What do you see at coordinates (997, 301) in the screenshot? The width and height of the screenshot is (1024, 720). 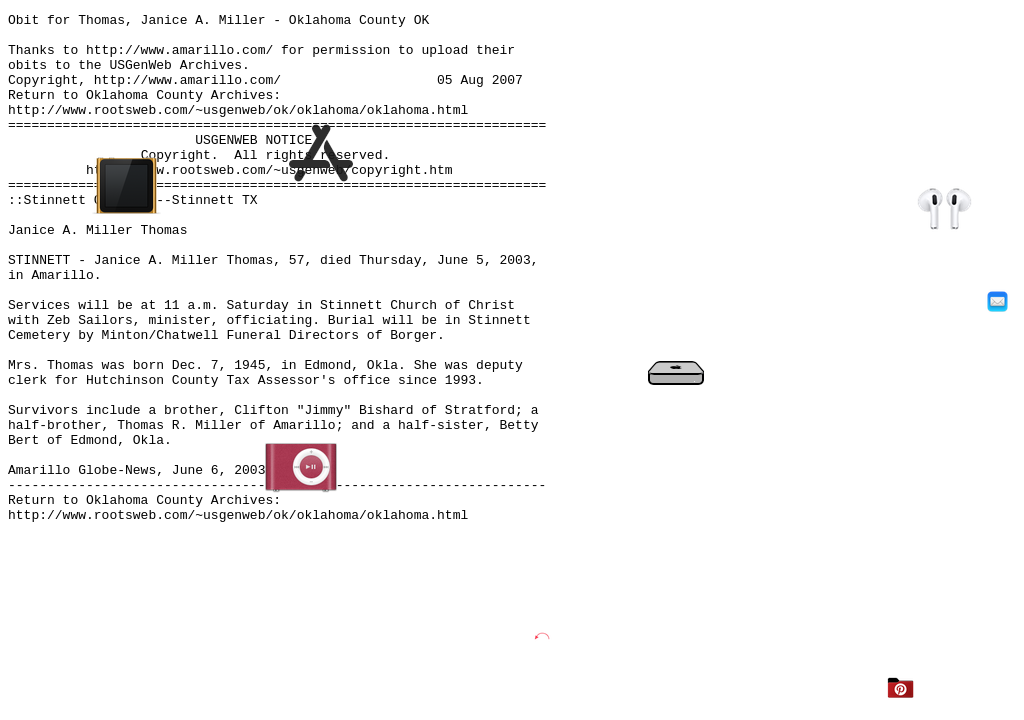 I see `open the mail app` at bounding box center [997, 301].